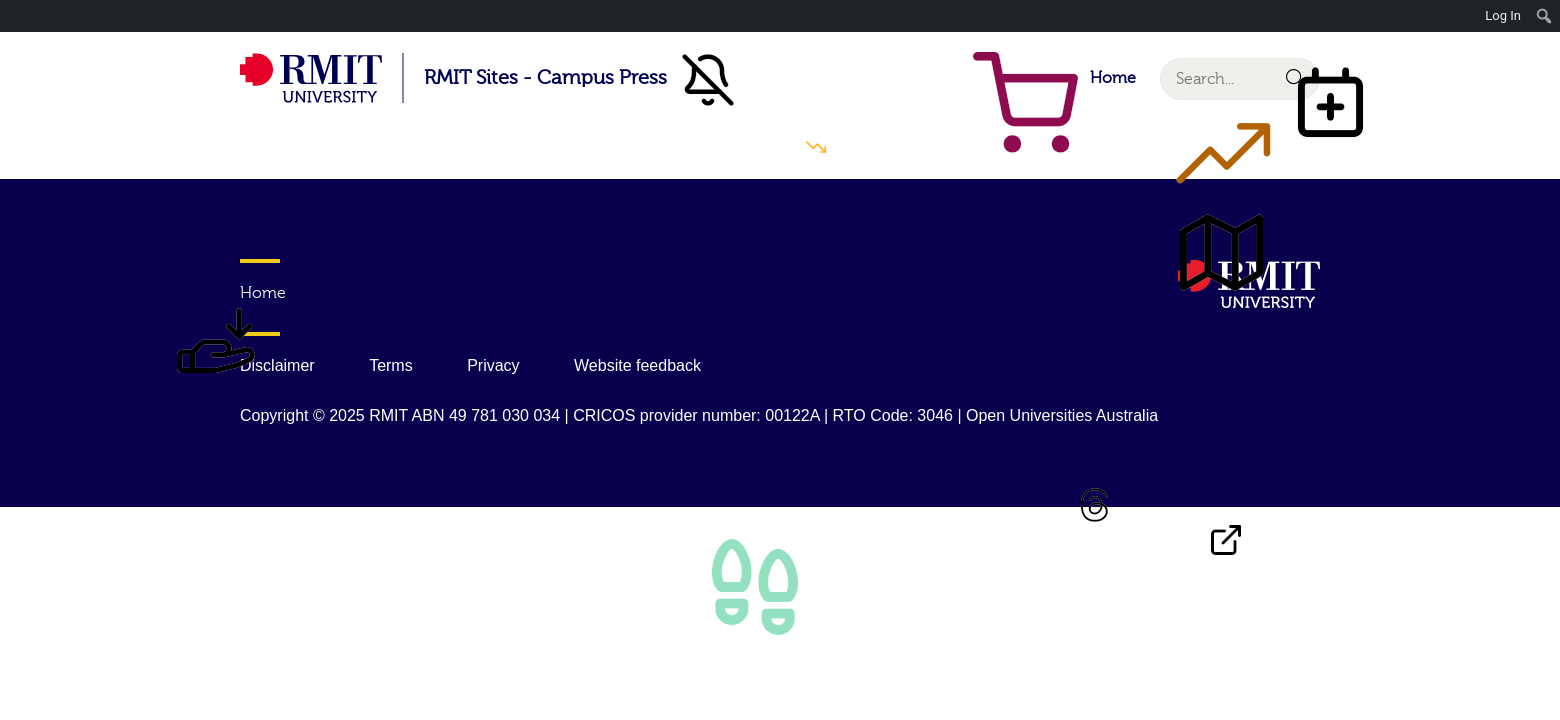 The width and height of the screenshot is (1560, 720). What do you see at coordinates (1223, 156) in the screenshot?
I see `view trending or popular content` at bounding box center [1223, 156].